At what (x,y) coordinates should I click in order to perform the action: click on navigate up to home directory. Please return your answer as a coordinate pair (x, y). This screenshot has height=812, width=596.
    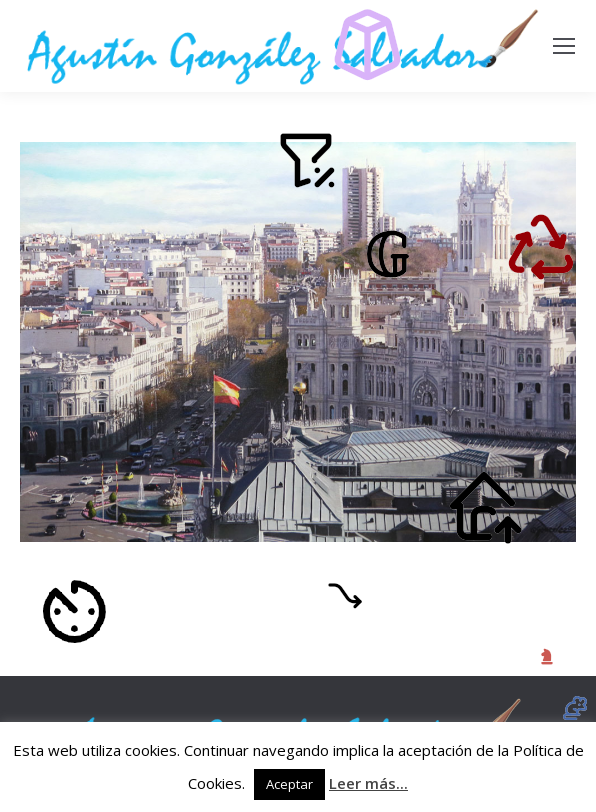
    Looking at the image, I should click on (484, 506).